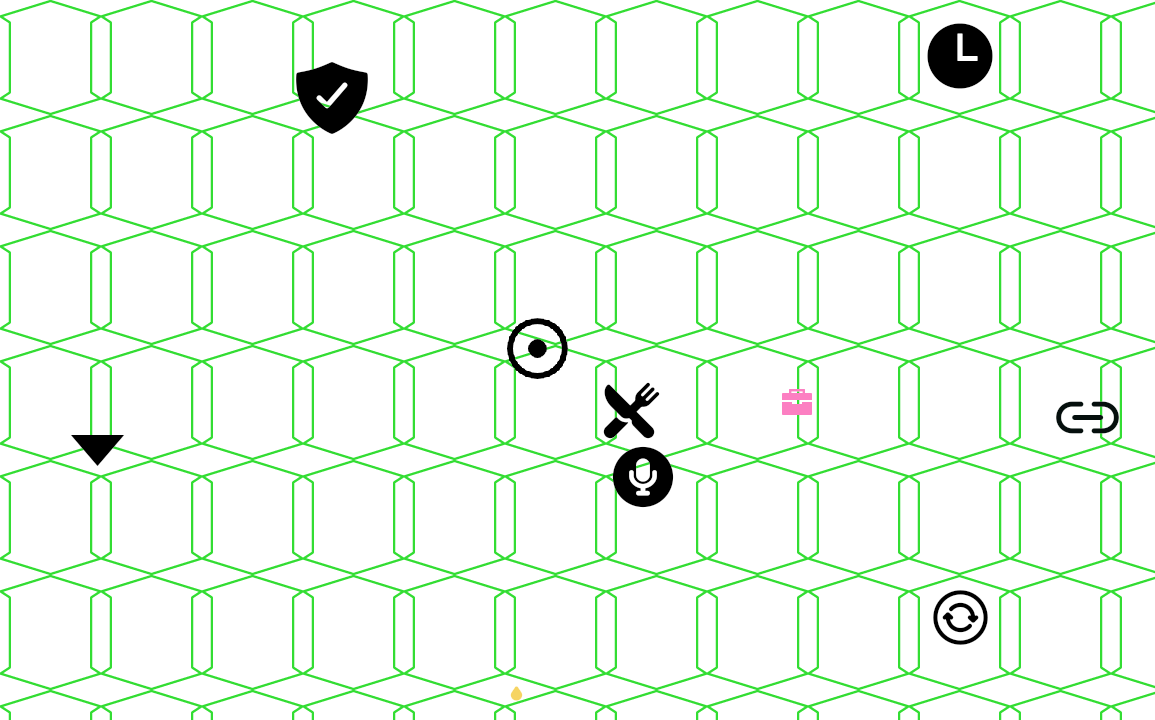 The height and width of the screenshot is (720, 1155). What do you see at coordinates (332, 98) in the screenshot?
I see `indicates verified or secure status` at bounding box center [332, 98].